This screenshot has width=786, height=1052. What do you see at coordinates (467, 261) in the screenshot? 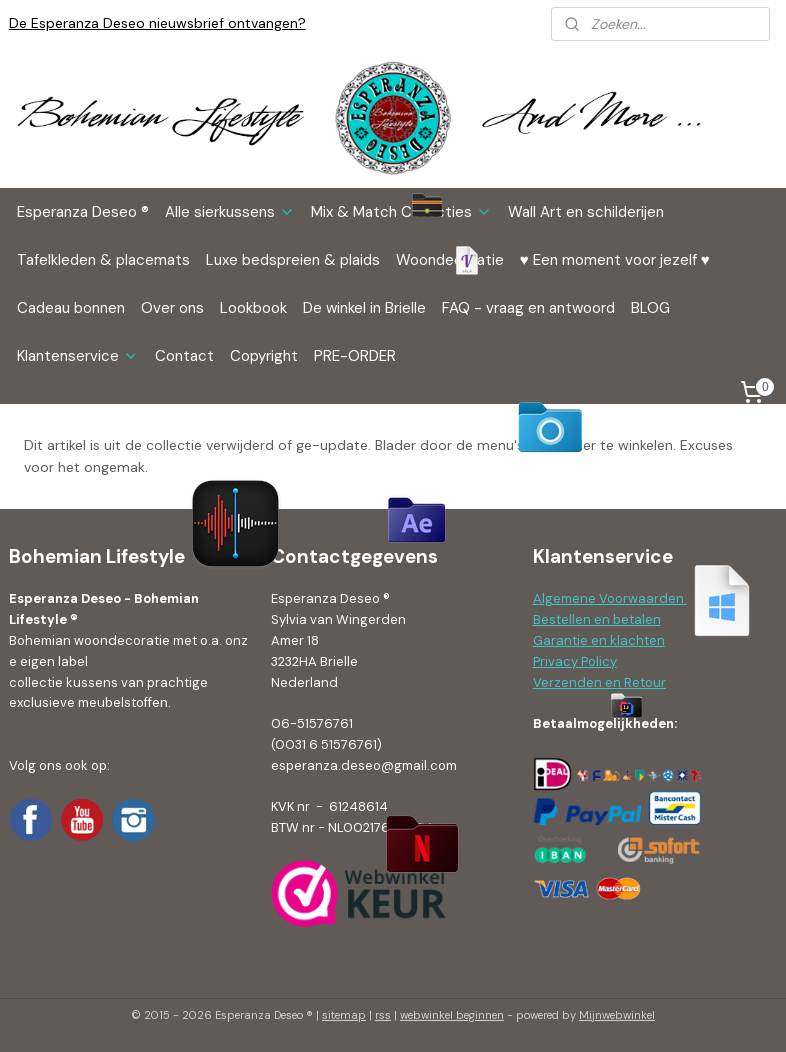
I see `vala source code file` at bounding box center [467, 261].